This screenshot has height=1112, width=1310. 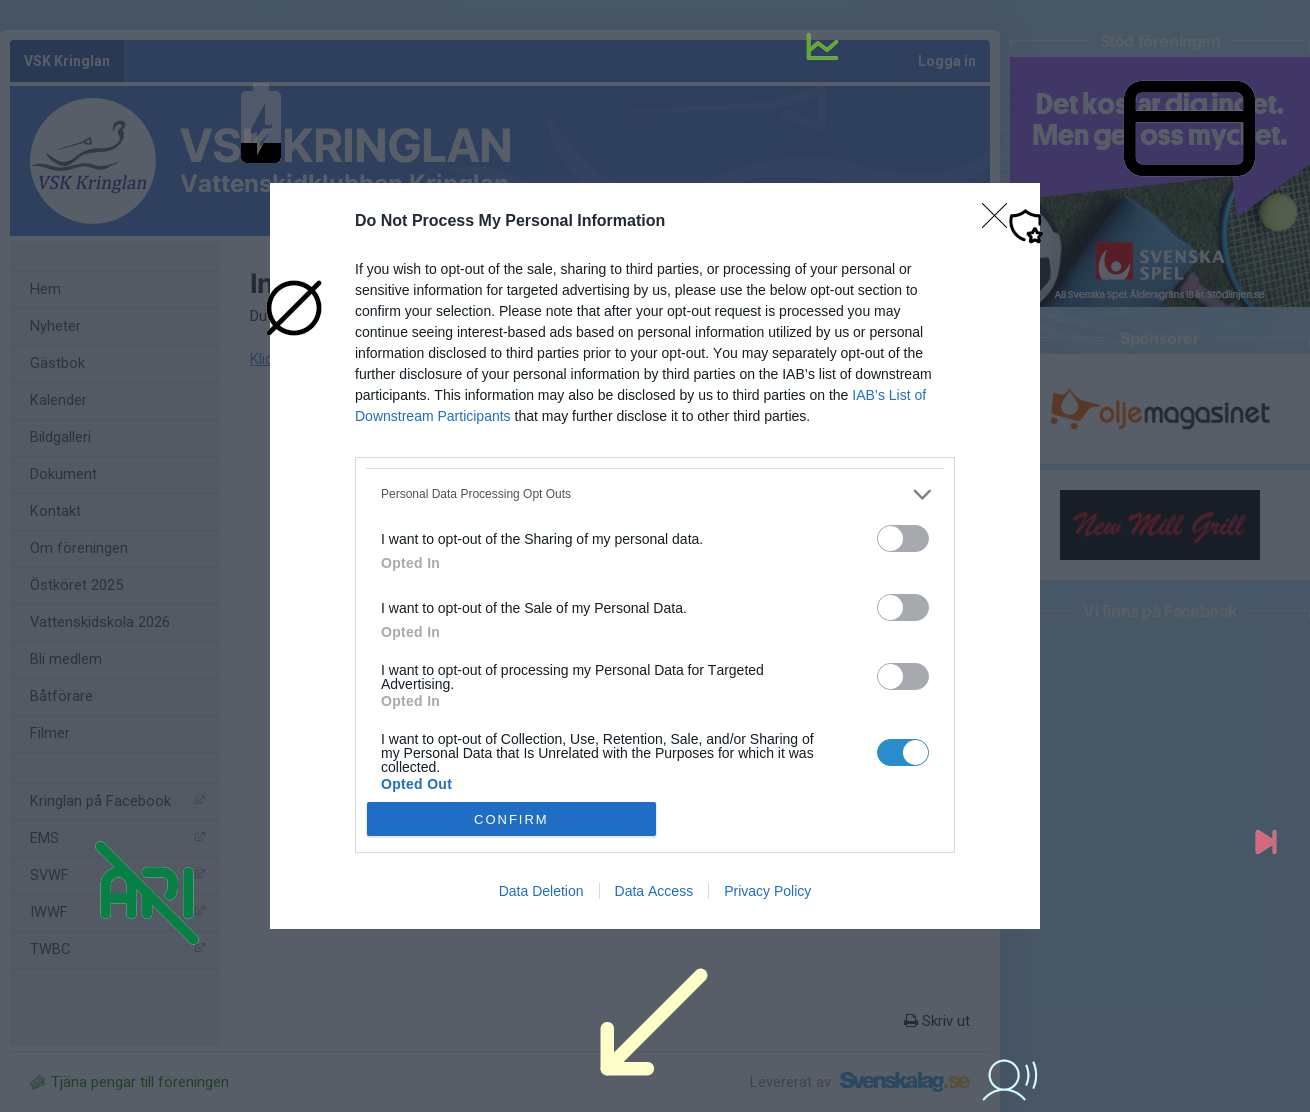 What do you see at coordinates (261, 123) in the screenshot?
I see `indicates battery is charging at 20% capacity` at bounding box center [261, 123].